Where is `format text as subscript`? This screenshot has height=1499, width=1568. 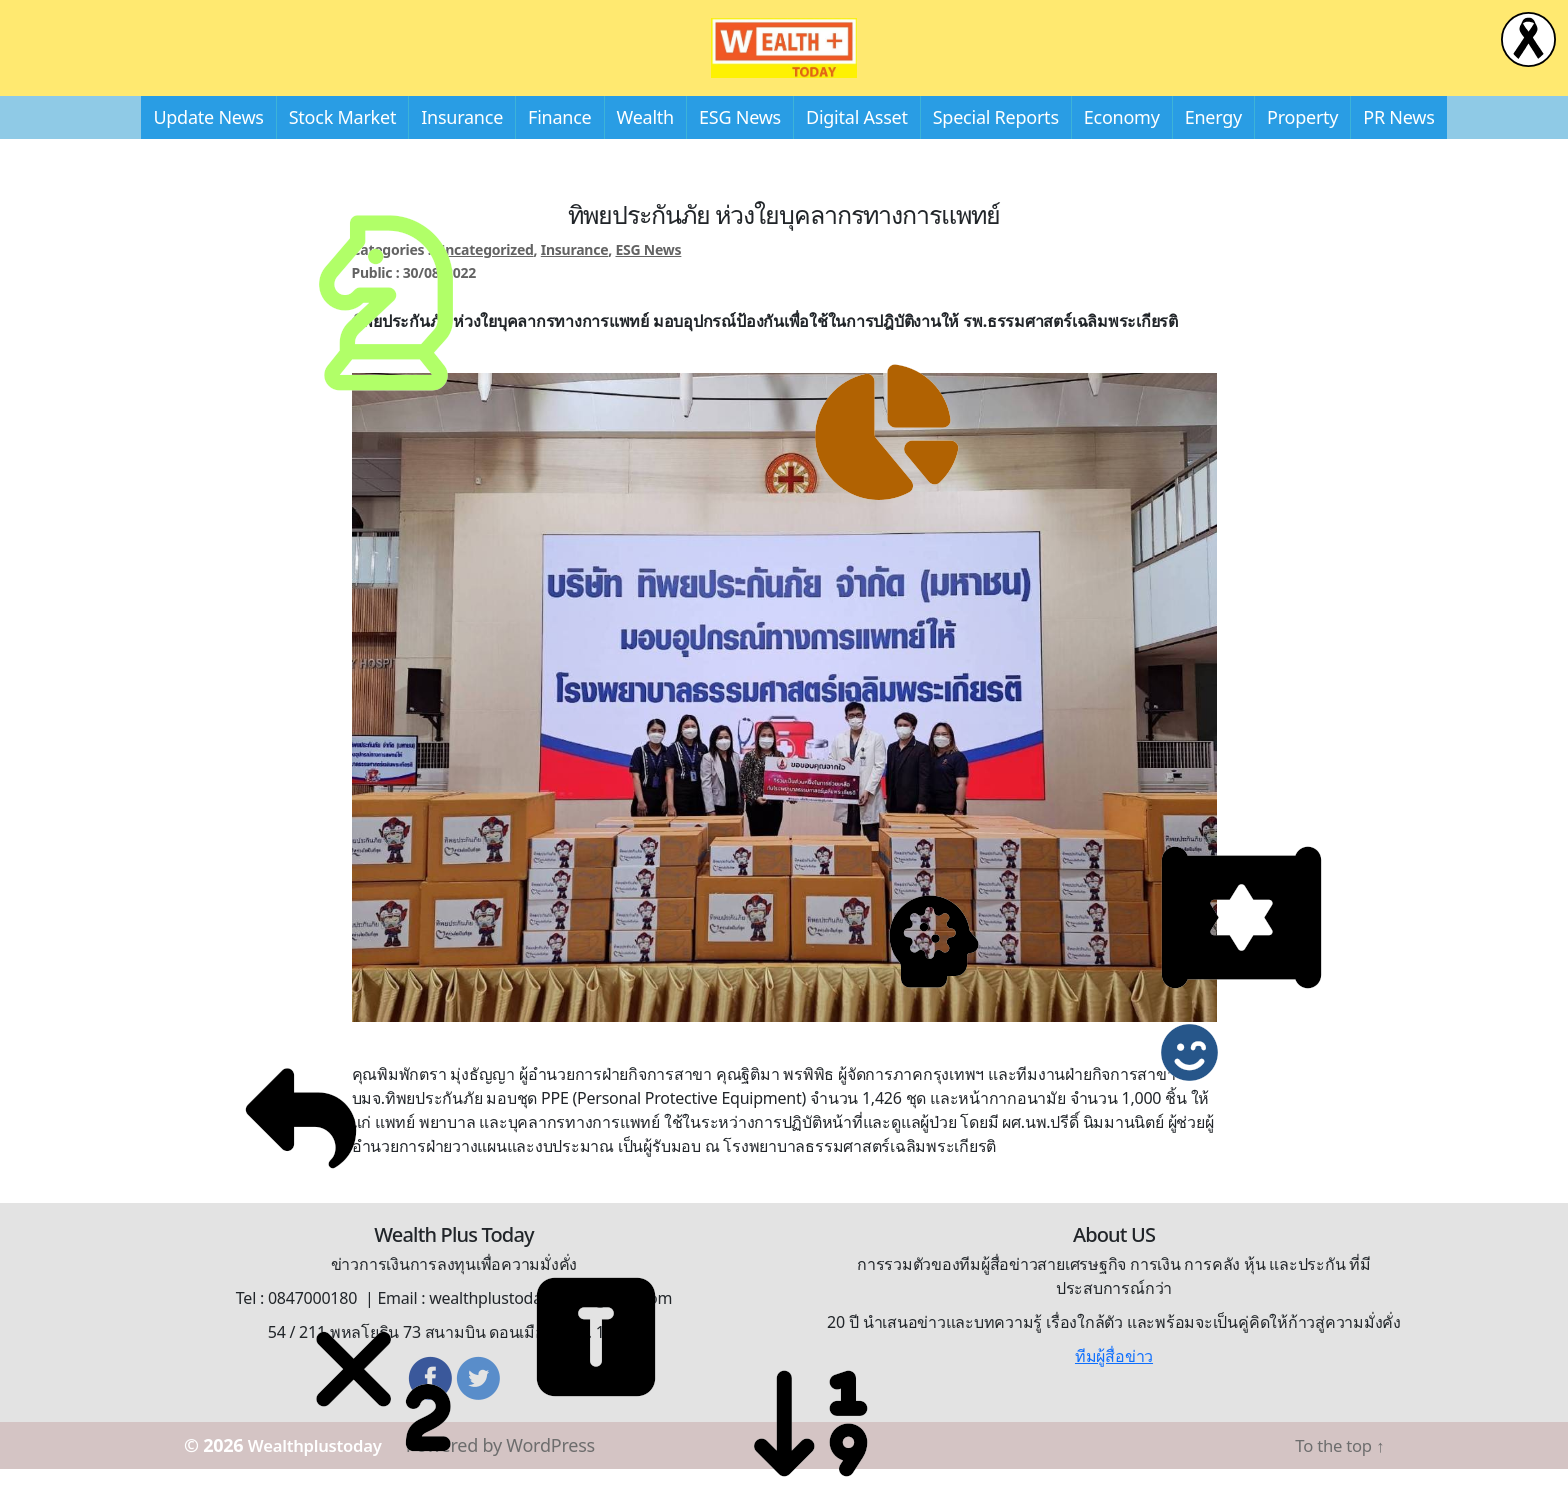 format text as subscript is located at coordinates (383, 1391).